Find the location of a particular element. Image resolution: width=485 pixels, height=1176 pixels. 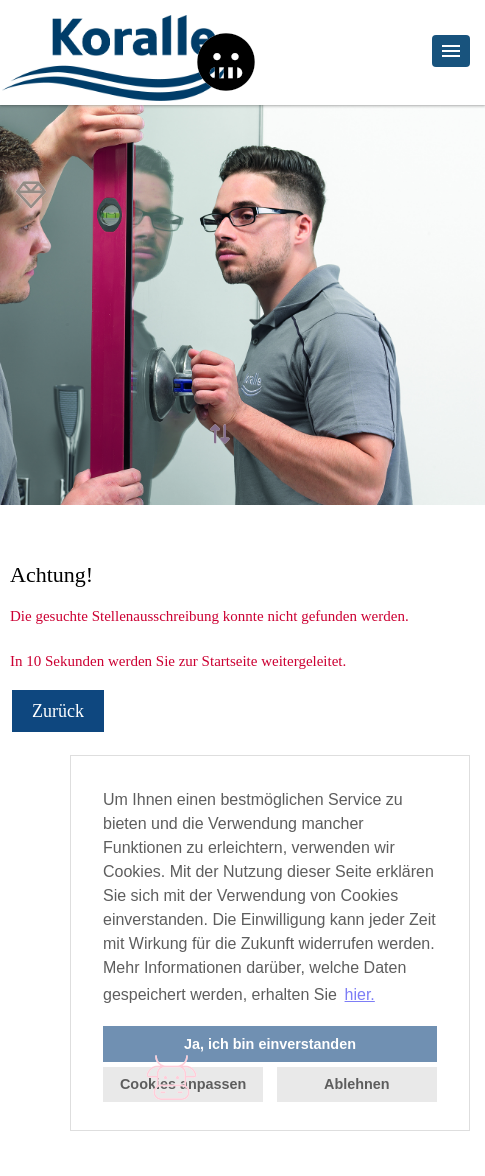

adjust vertical size or height is located at coordinates (220, 434).